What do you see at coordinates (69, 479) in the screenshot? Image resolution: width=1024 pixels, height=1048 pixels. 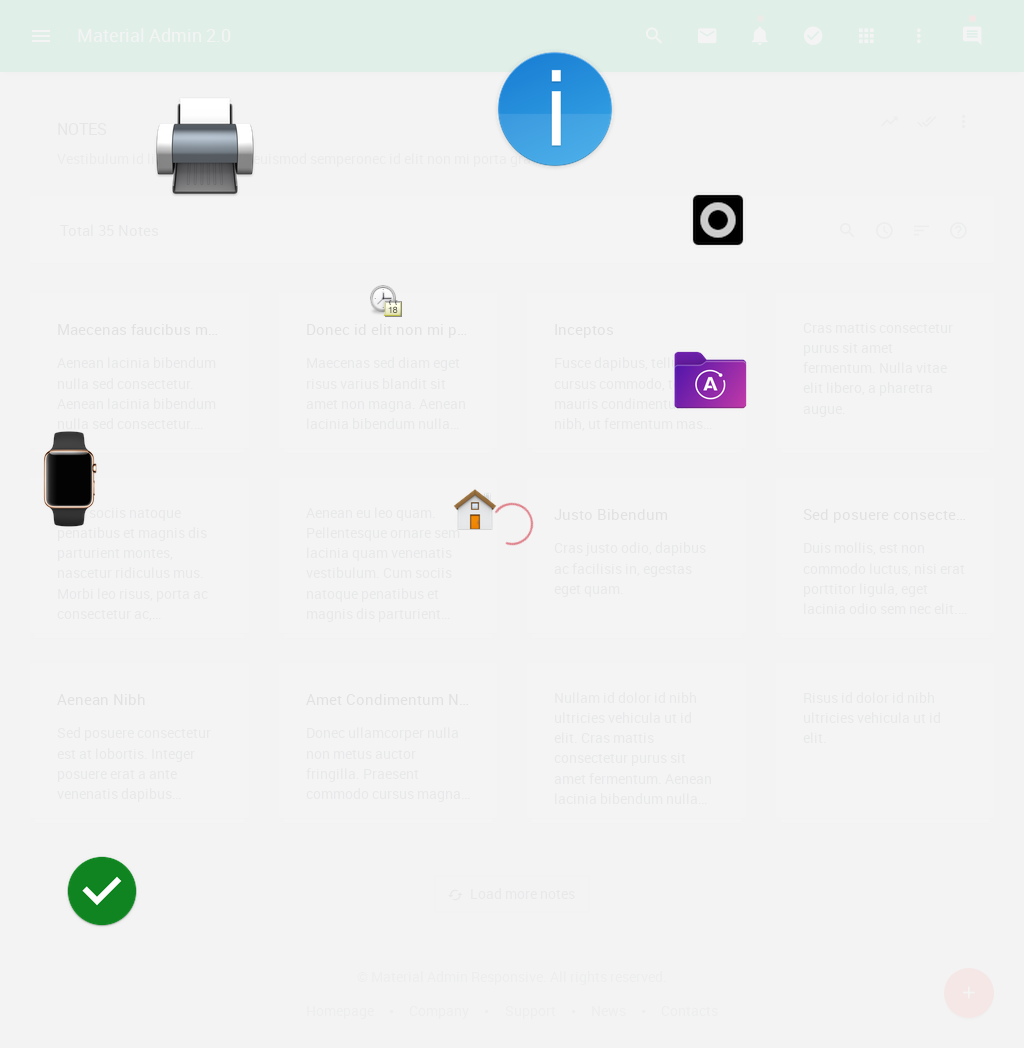 I see `manage connected Apple Watch device` at bounding box center [69, 479].